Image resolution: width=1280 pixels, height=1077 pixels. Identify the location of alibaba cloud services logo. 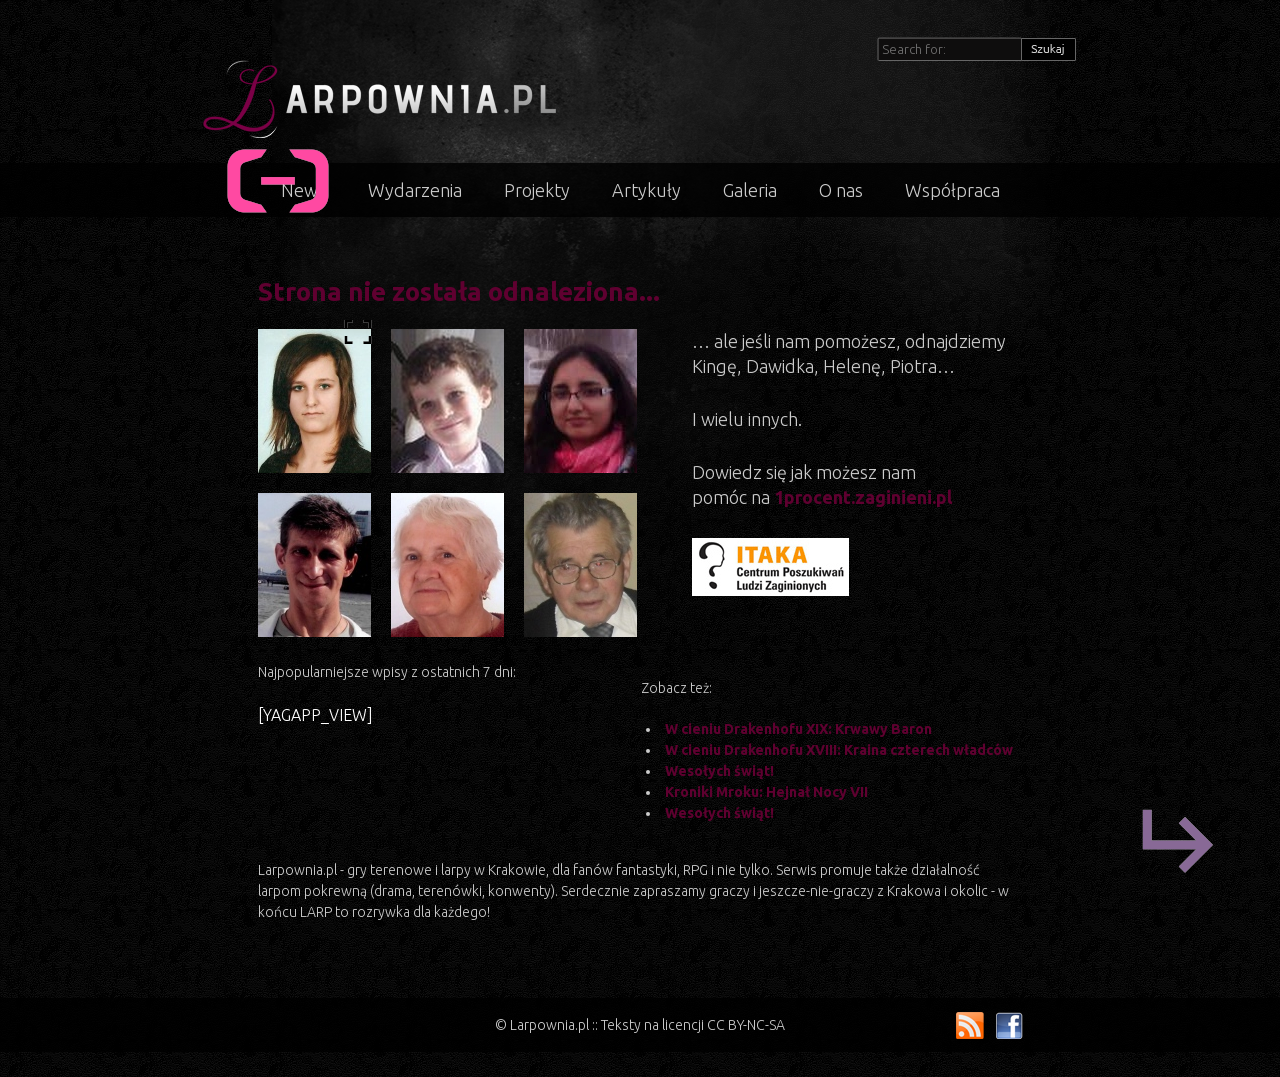
(278, 181).